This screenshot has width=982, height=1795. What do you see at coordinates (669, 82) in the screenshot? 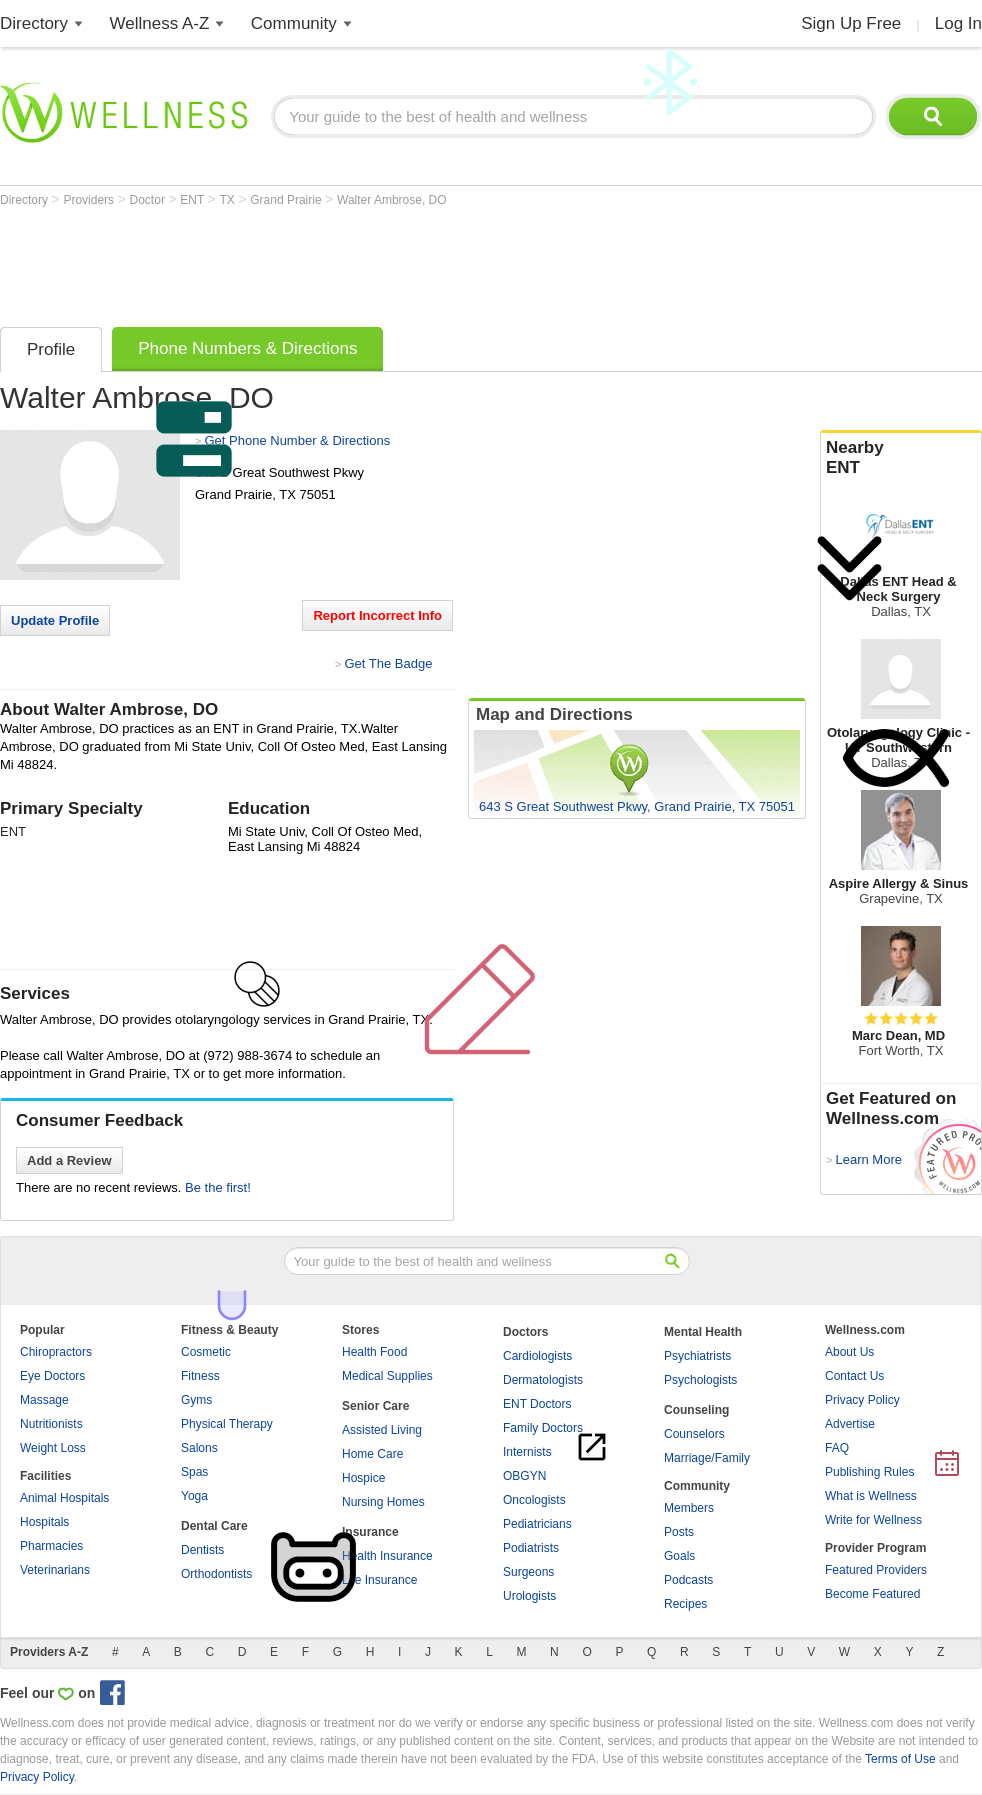
I see `indicates an active bluetooth connection` at bounding box center [669, 82].